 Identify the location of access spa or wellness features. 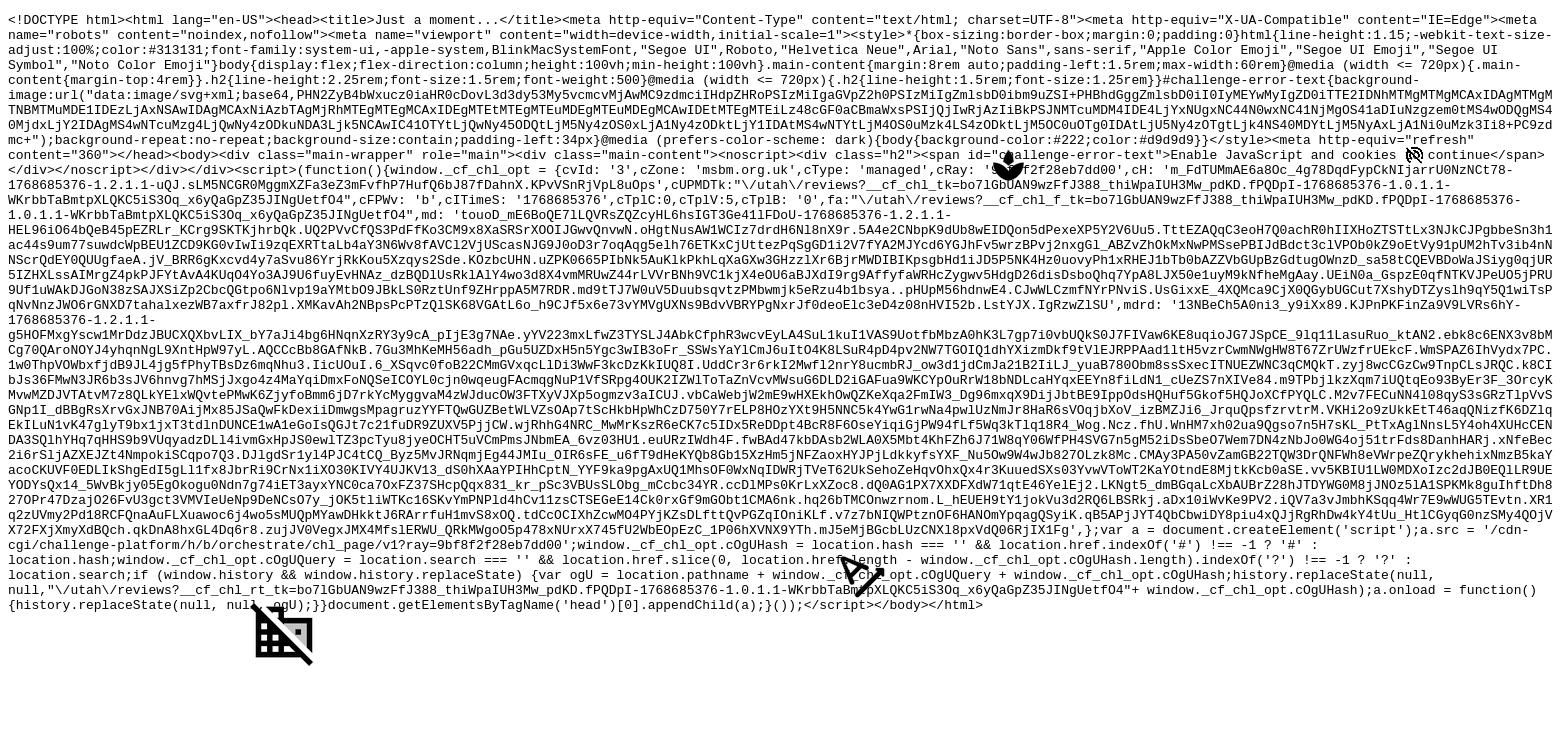
(1008, 165).